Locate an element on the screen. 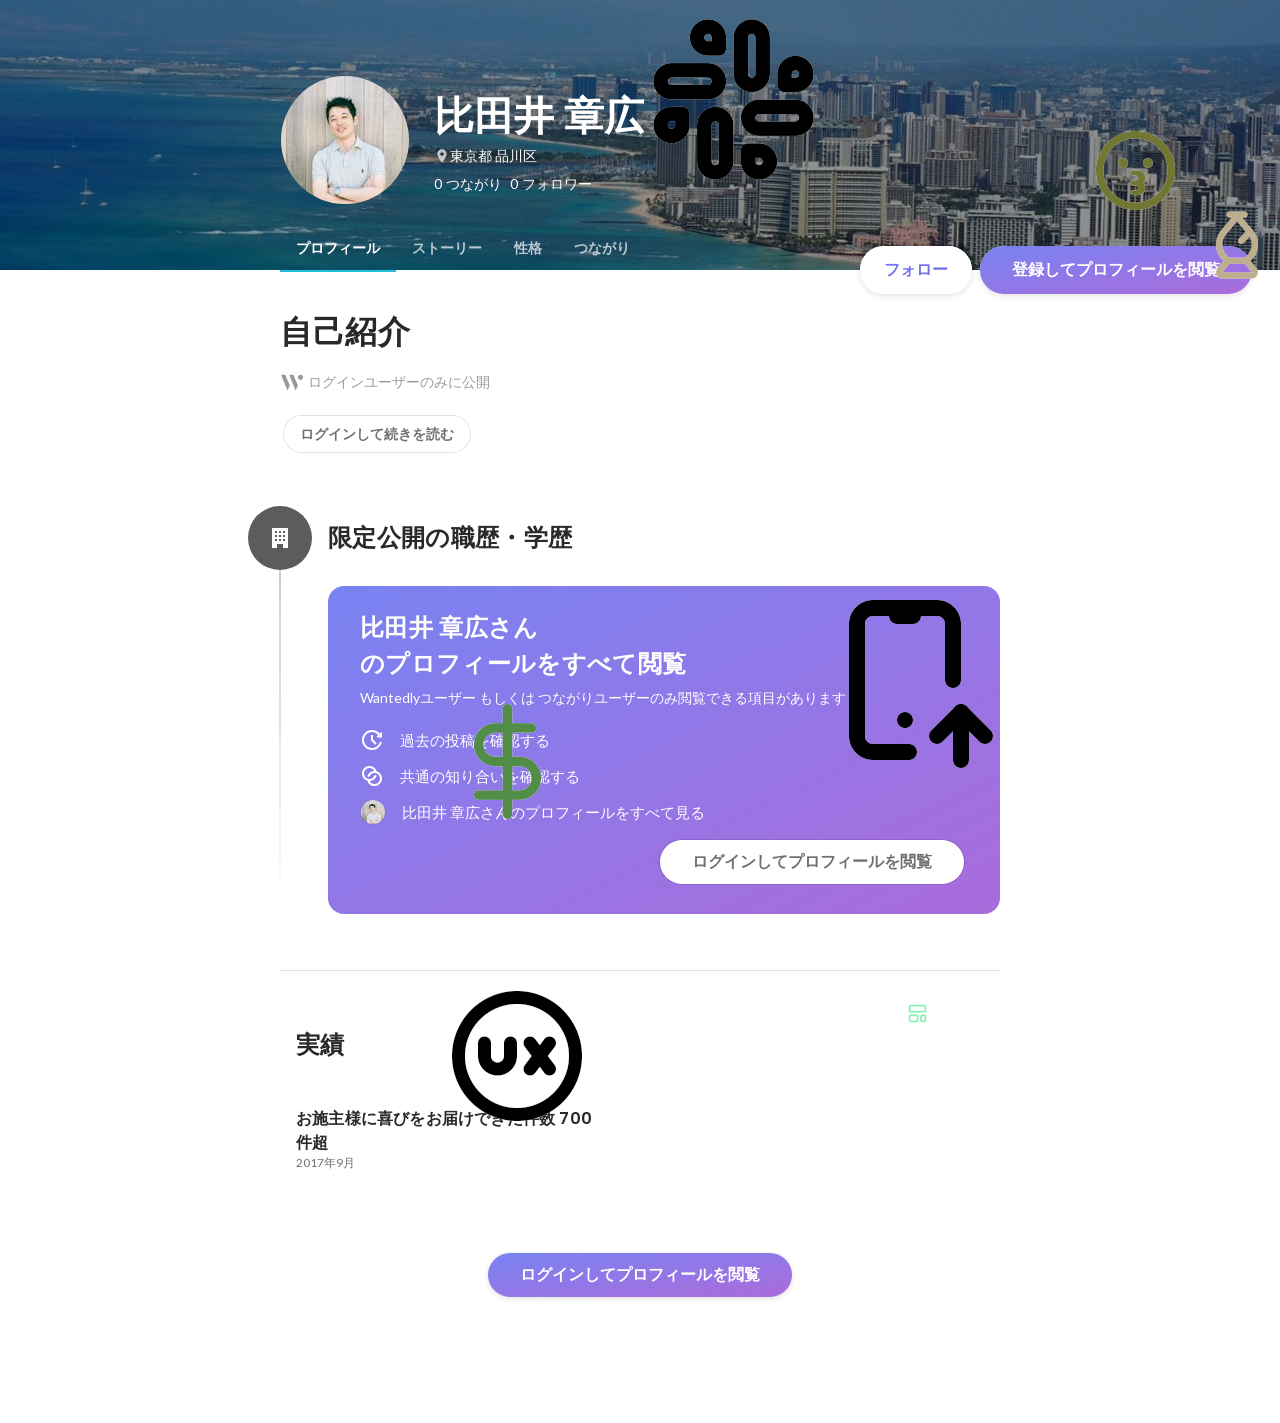 The image size is (1280, 1423). select the bishop piece in a chess game is located at coordinates (1237, 245).